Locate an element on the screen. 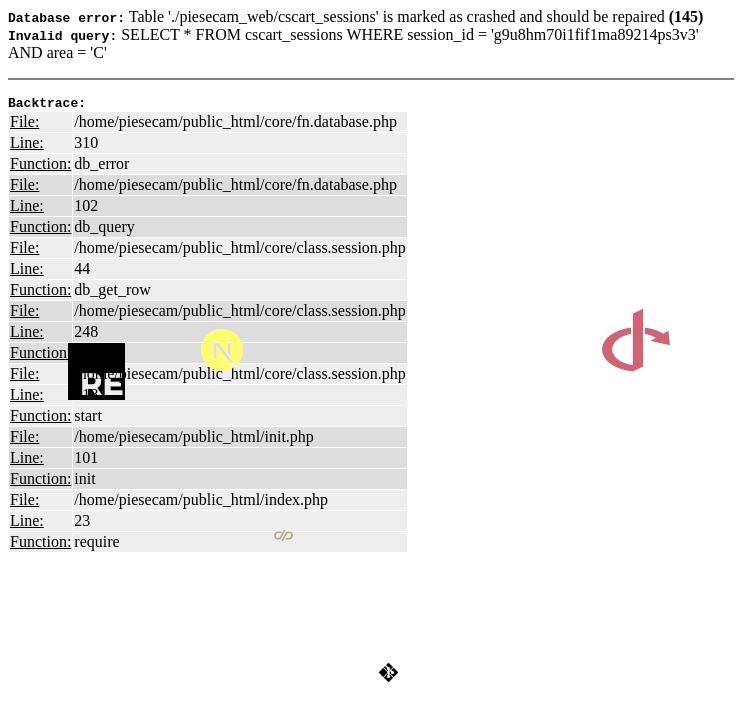 The image size is (740, 720). Next.js framework logo is located at coordinates (222, 350).